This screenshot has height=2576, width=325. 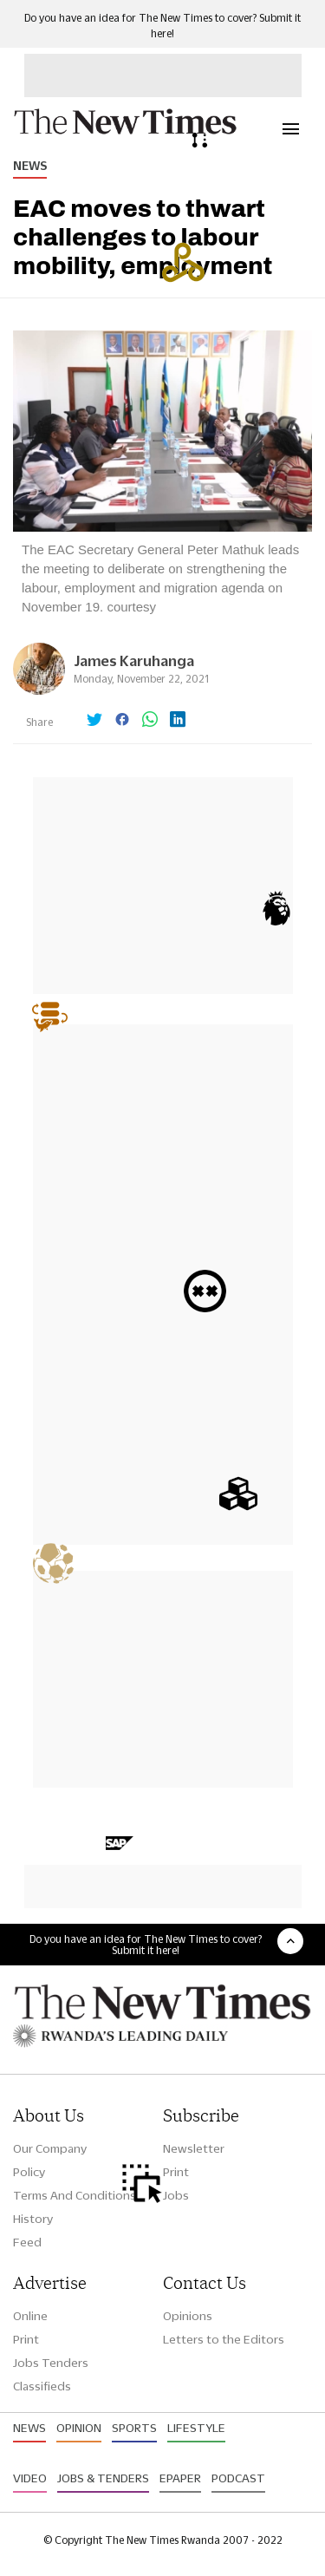 What do you see at coordinates (53, 1563) in the screenshot?
I see `view Indian Super League football content` at bounding box center [53, 1563].